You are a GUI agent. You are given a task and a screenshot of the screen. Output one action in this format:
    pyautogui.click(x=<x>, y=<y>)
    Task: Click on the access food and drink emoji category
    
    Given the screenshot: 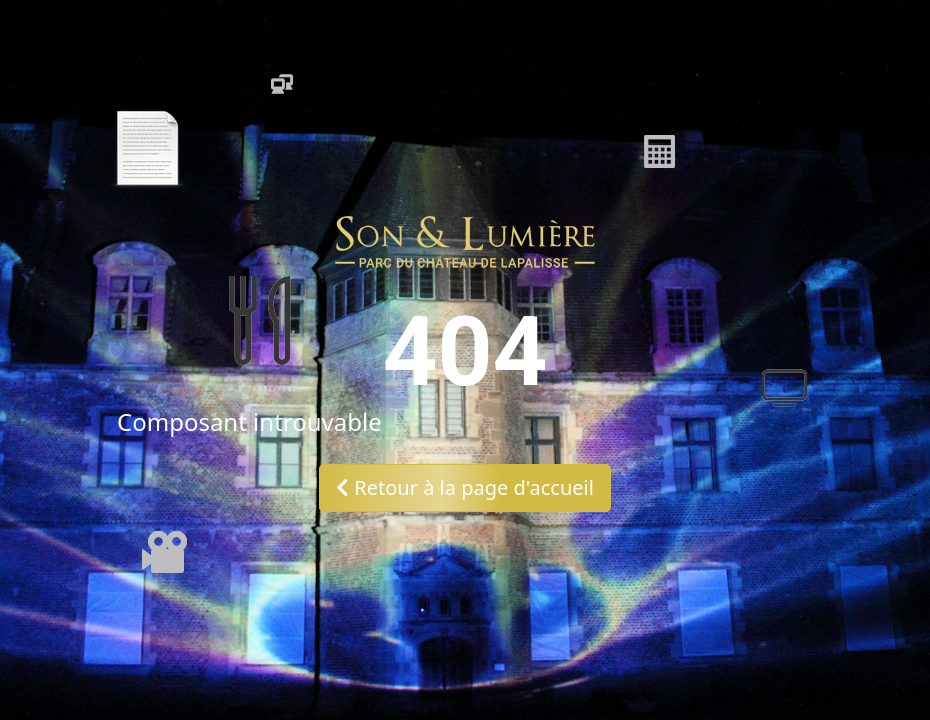 What is the action you would take?
    pyautogui.click(x=262, y=320)
    